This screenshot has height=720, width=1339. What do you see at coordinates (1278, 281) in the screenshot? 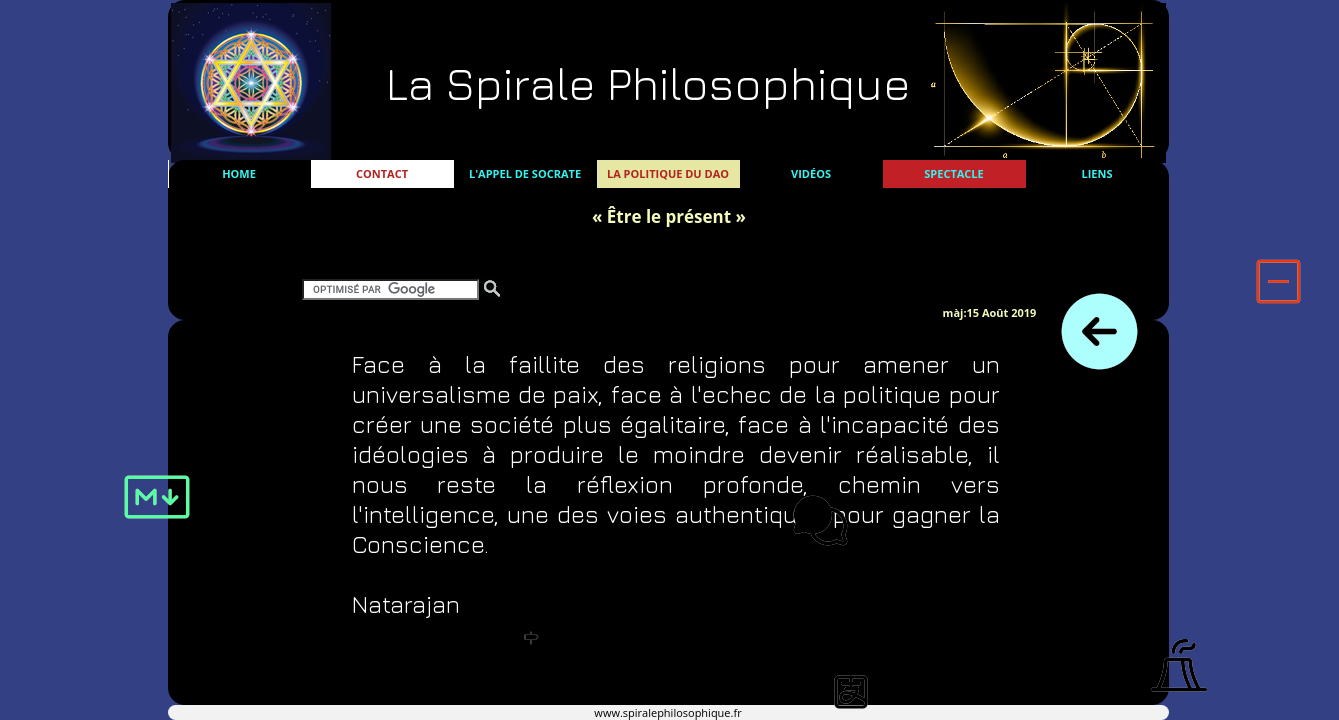
I see `remove or collapse an item` at bounding box center [1278, 281].